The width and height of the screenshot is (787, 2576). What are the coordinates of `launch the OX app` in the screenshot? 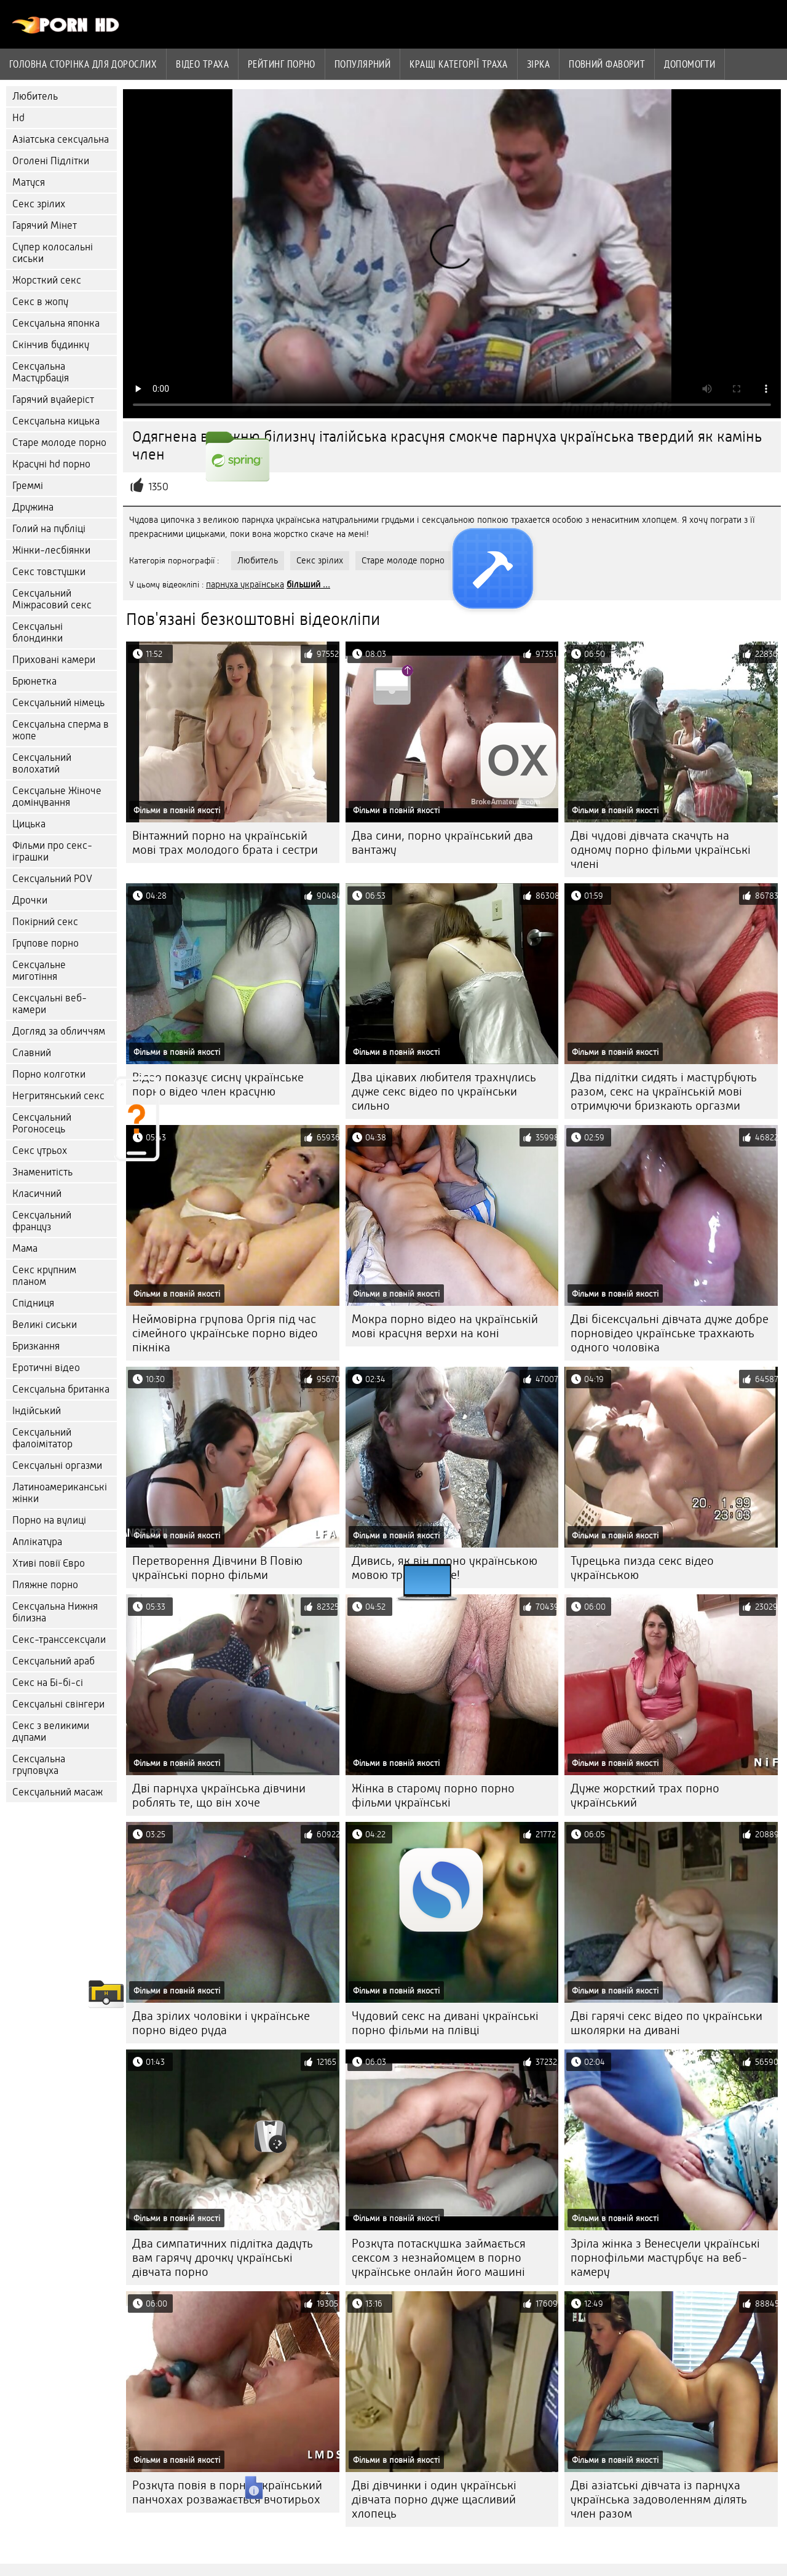 It's located at (518, 760).